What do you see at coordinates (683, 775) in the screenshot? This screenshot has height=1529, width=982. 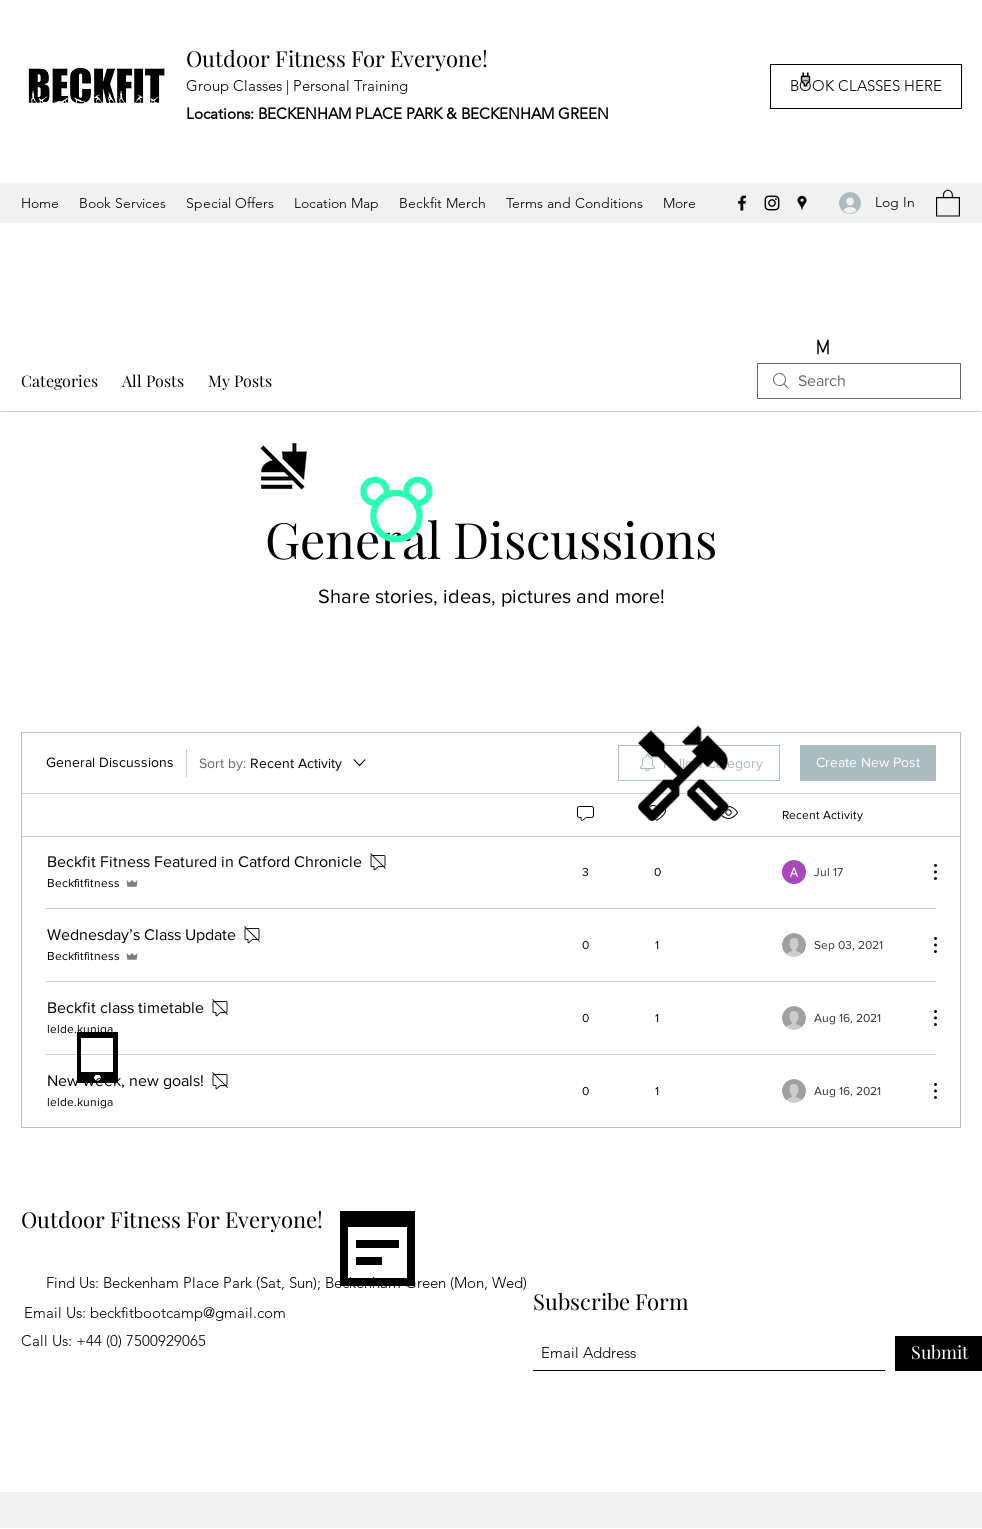 I see `access tools and settings` at bounding box center [683, 775].